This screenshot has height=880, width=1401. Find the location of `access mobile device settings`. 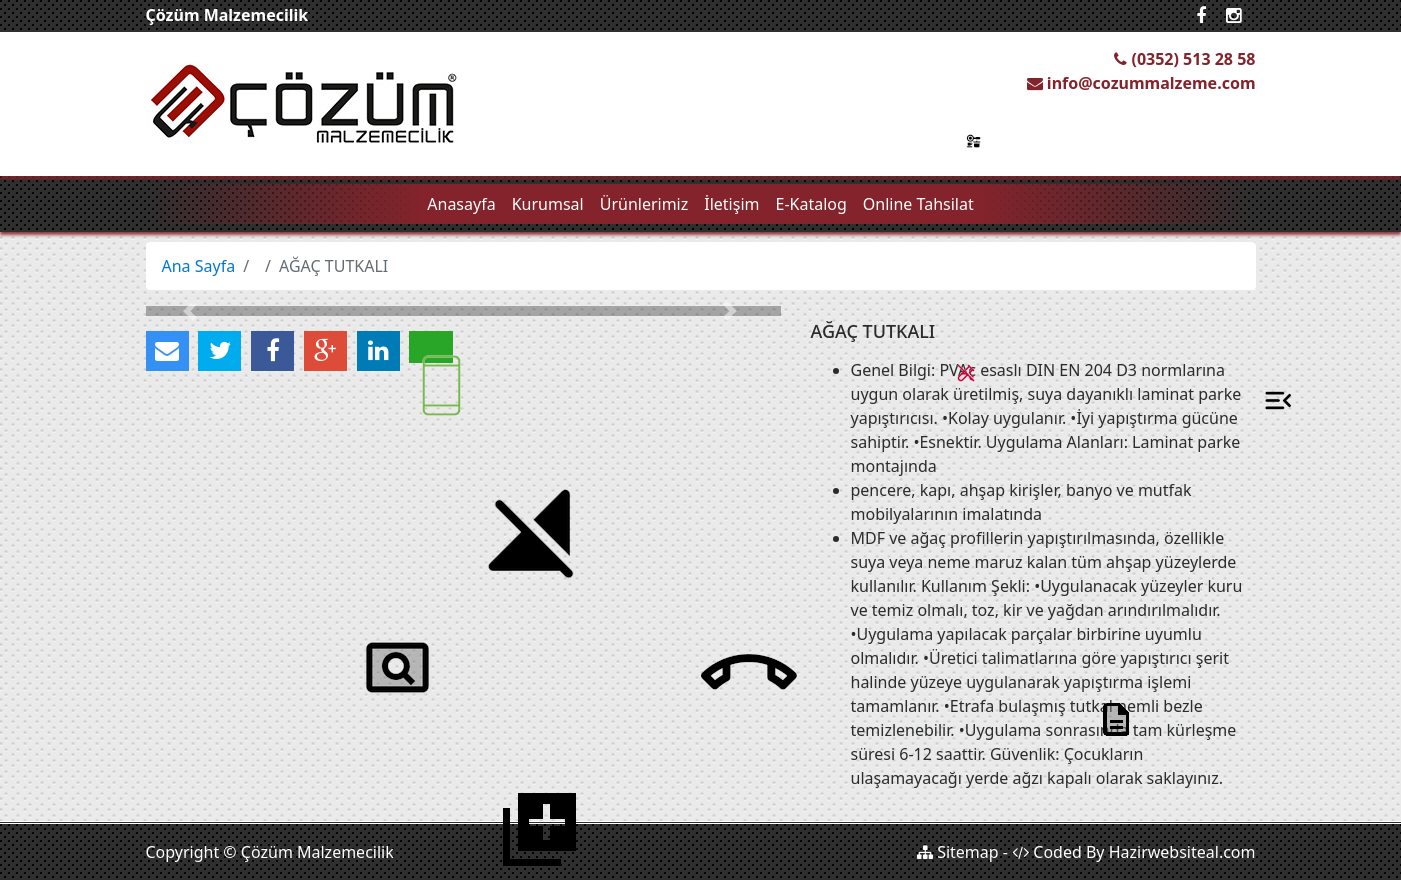

access mobile device settings is located at coordinates (441, 385).